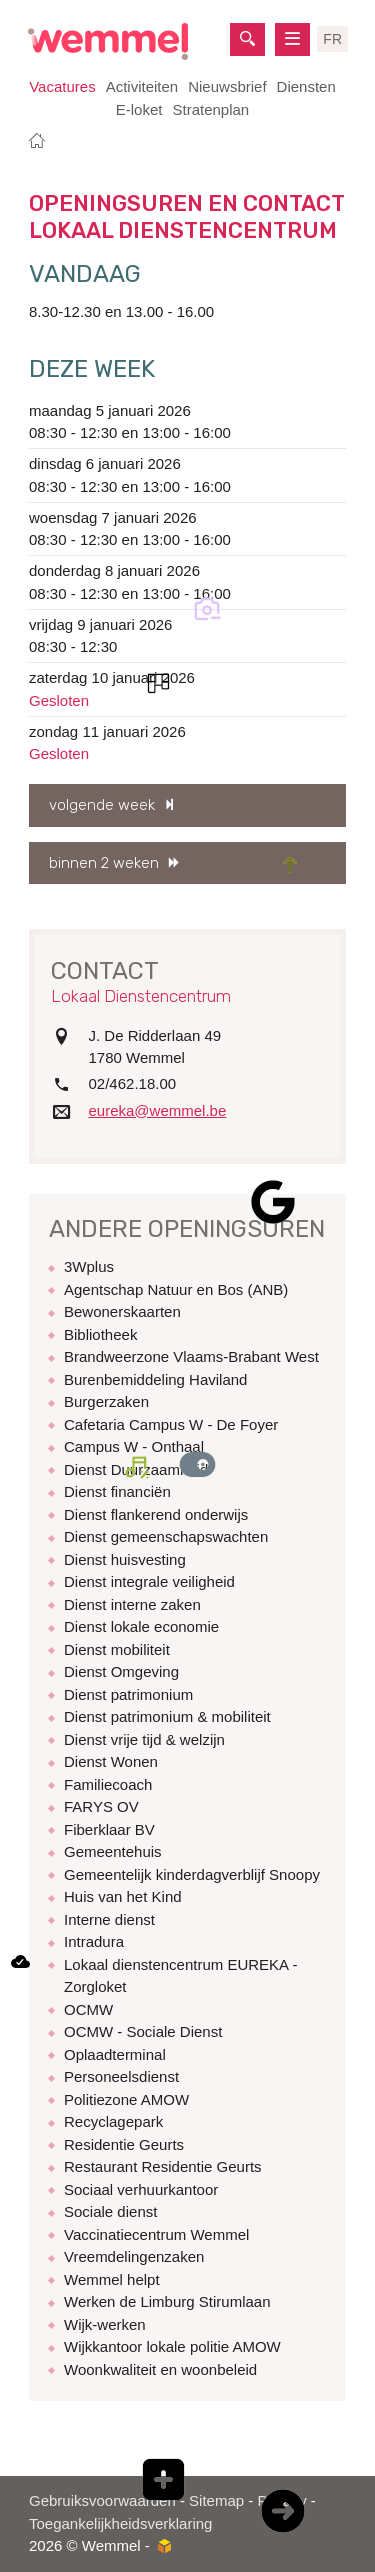 The width and height of the screenshot is (375, 2572). Describe the element at coordinates (20, 1961) in the screenshot. I see `file successfully uploaded to cloud storage` at that location.